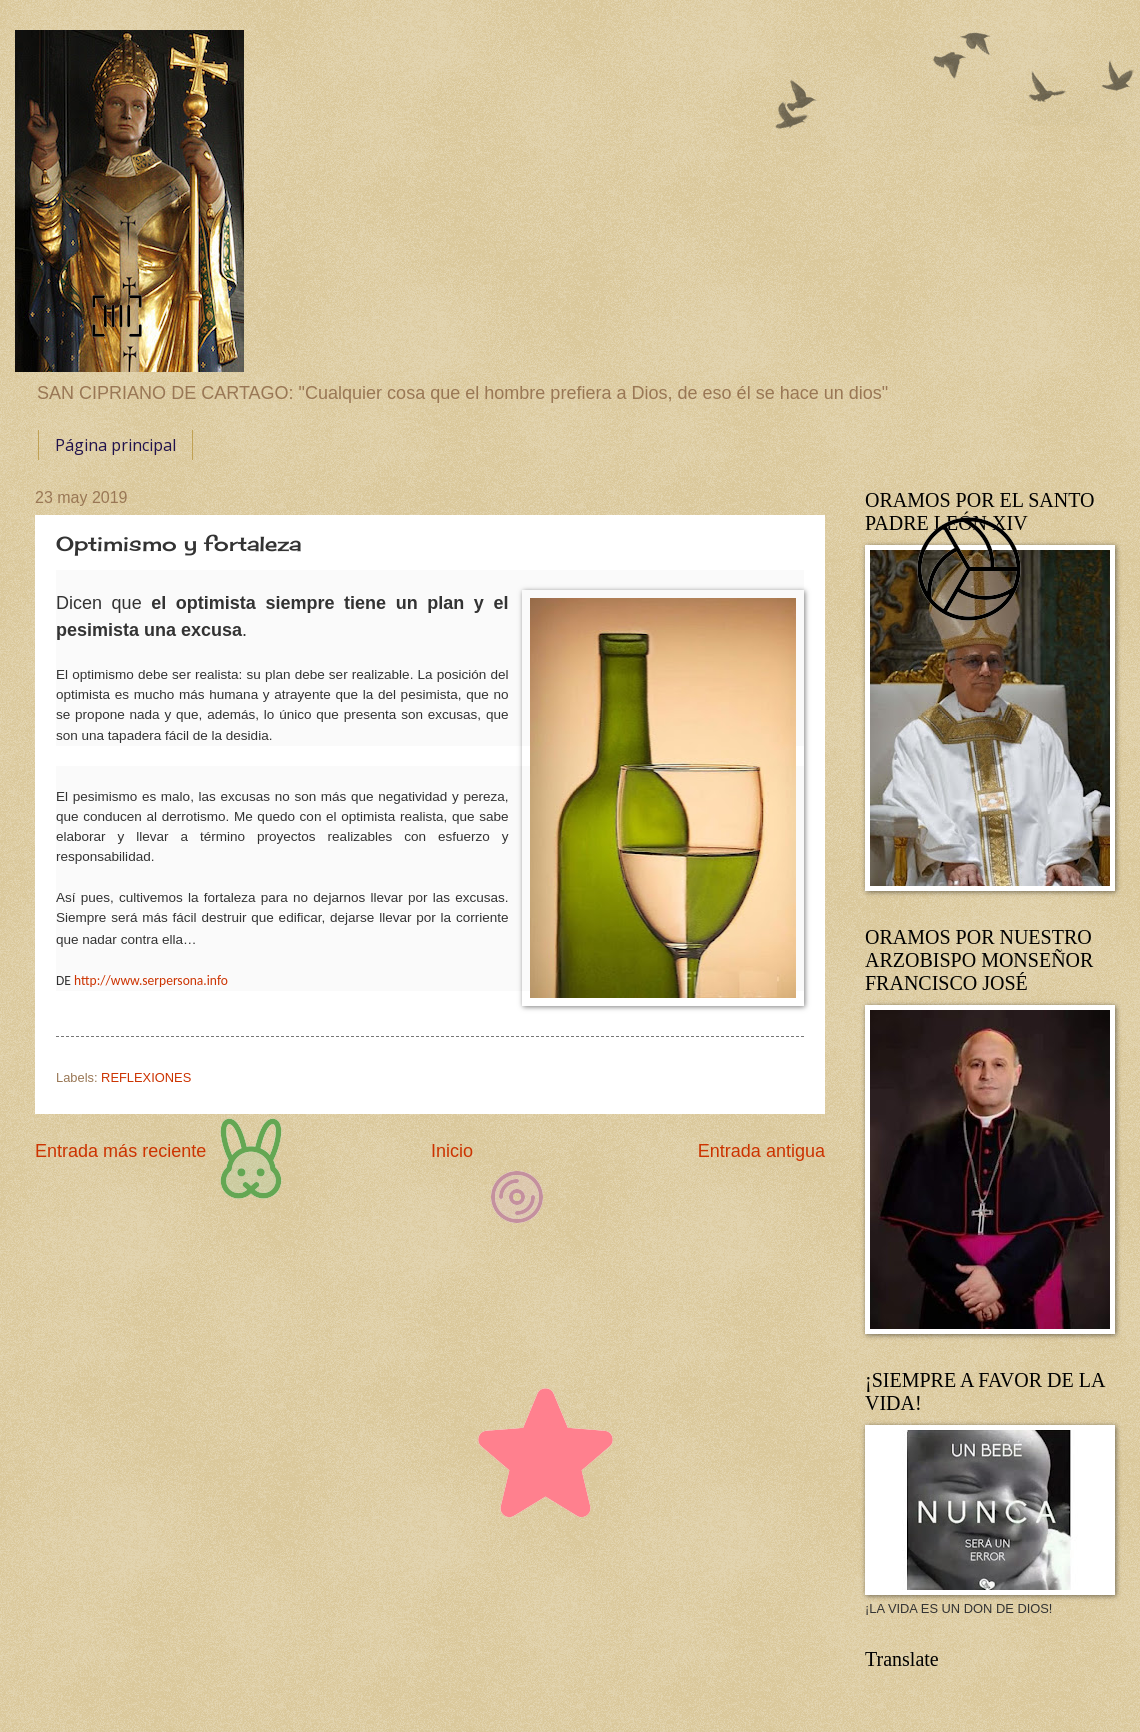 The height and width of the screenshot is (1732, 1140). What do you see at coordinates (251, 1160) in the screenshot?
I see `access pet or animal-related features` at bounding box center [251, 1160].